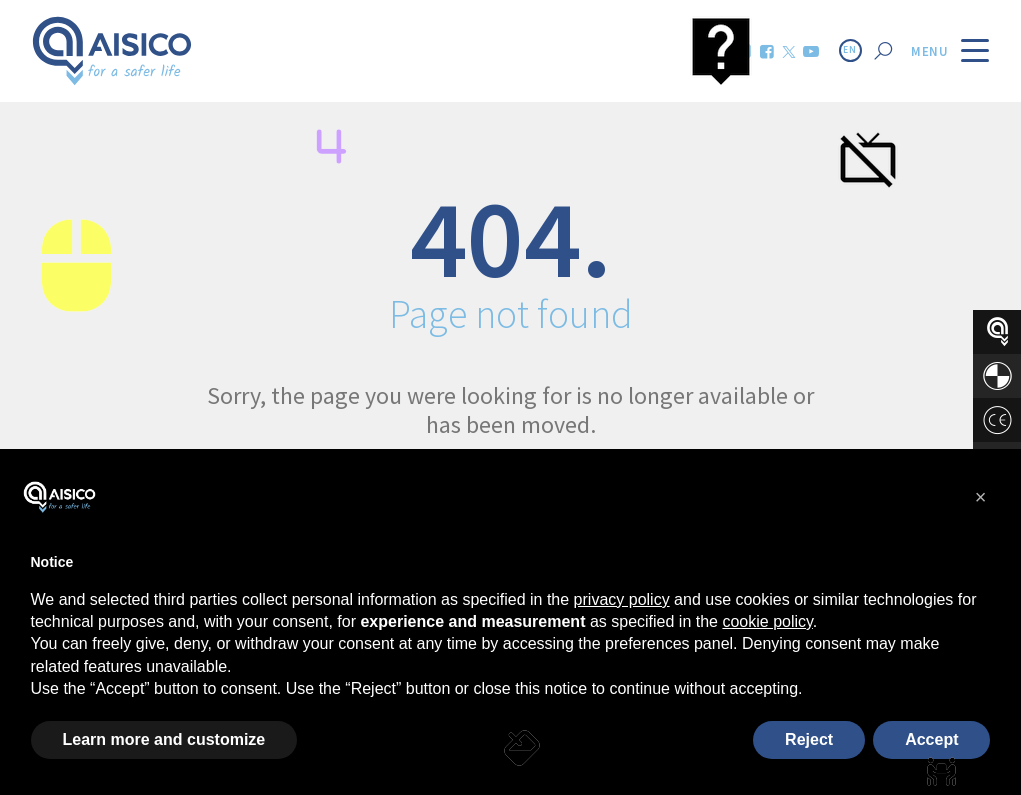 The height and width of the screenshot is (795, 1021). I want to click on access live help or support chat, so click(721, 50).